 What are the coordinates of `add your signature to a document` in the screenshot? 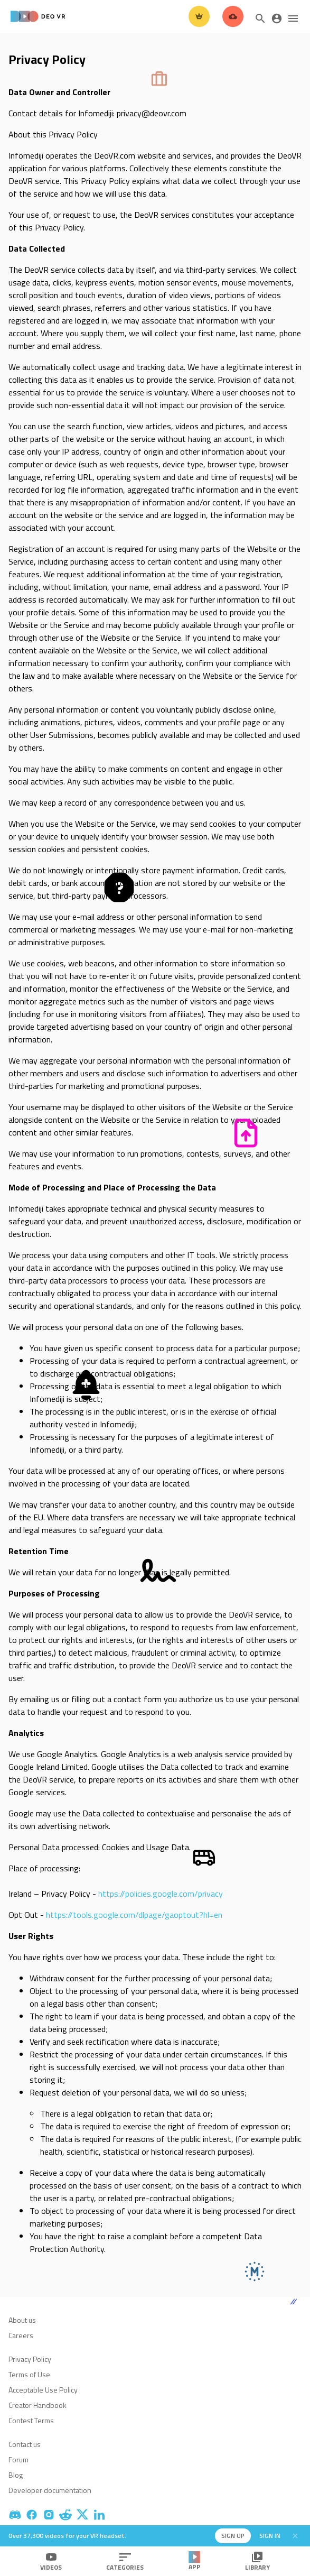 It's located at (158, 1571).